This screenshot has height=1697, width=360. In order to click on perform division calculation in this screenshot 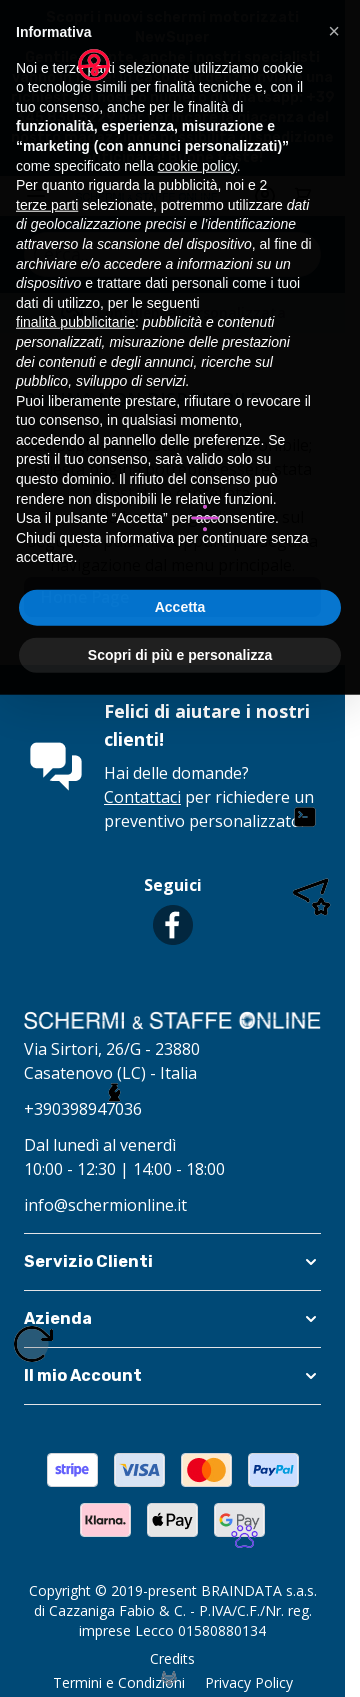, I will do `click(205, 518)`.